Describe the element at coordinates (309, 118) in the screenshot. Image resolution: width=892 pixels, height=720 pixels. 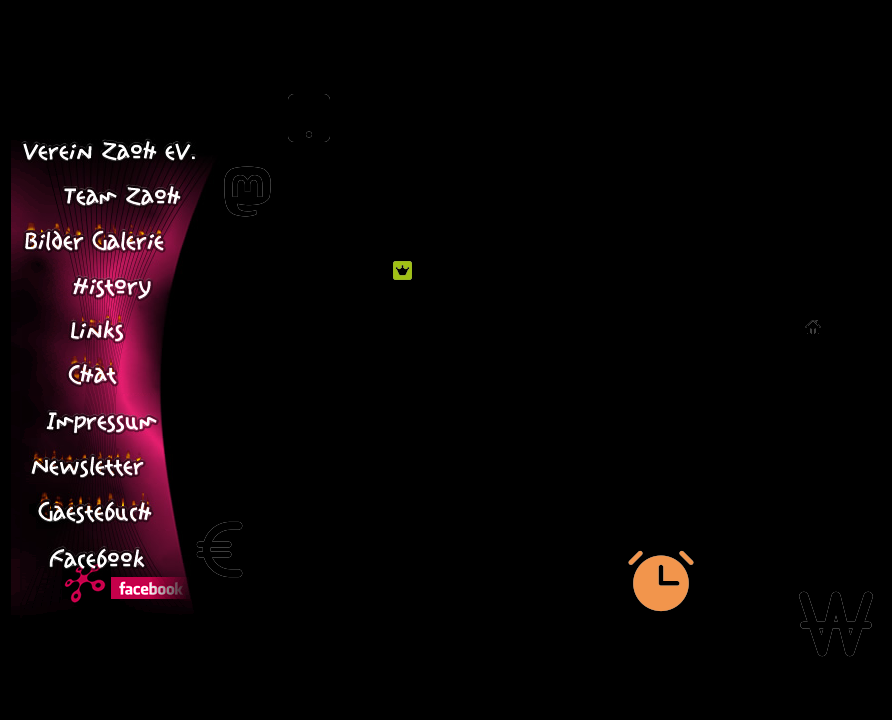
I see `indicates tablet device compatibility` at that location.